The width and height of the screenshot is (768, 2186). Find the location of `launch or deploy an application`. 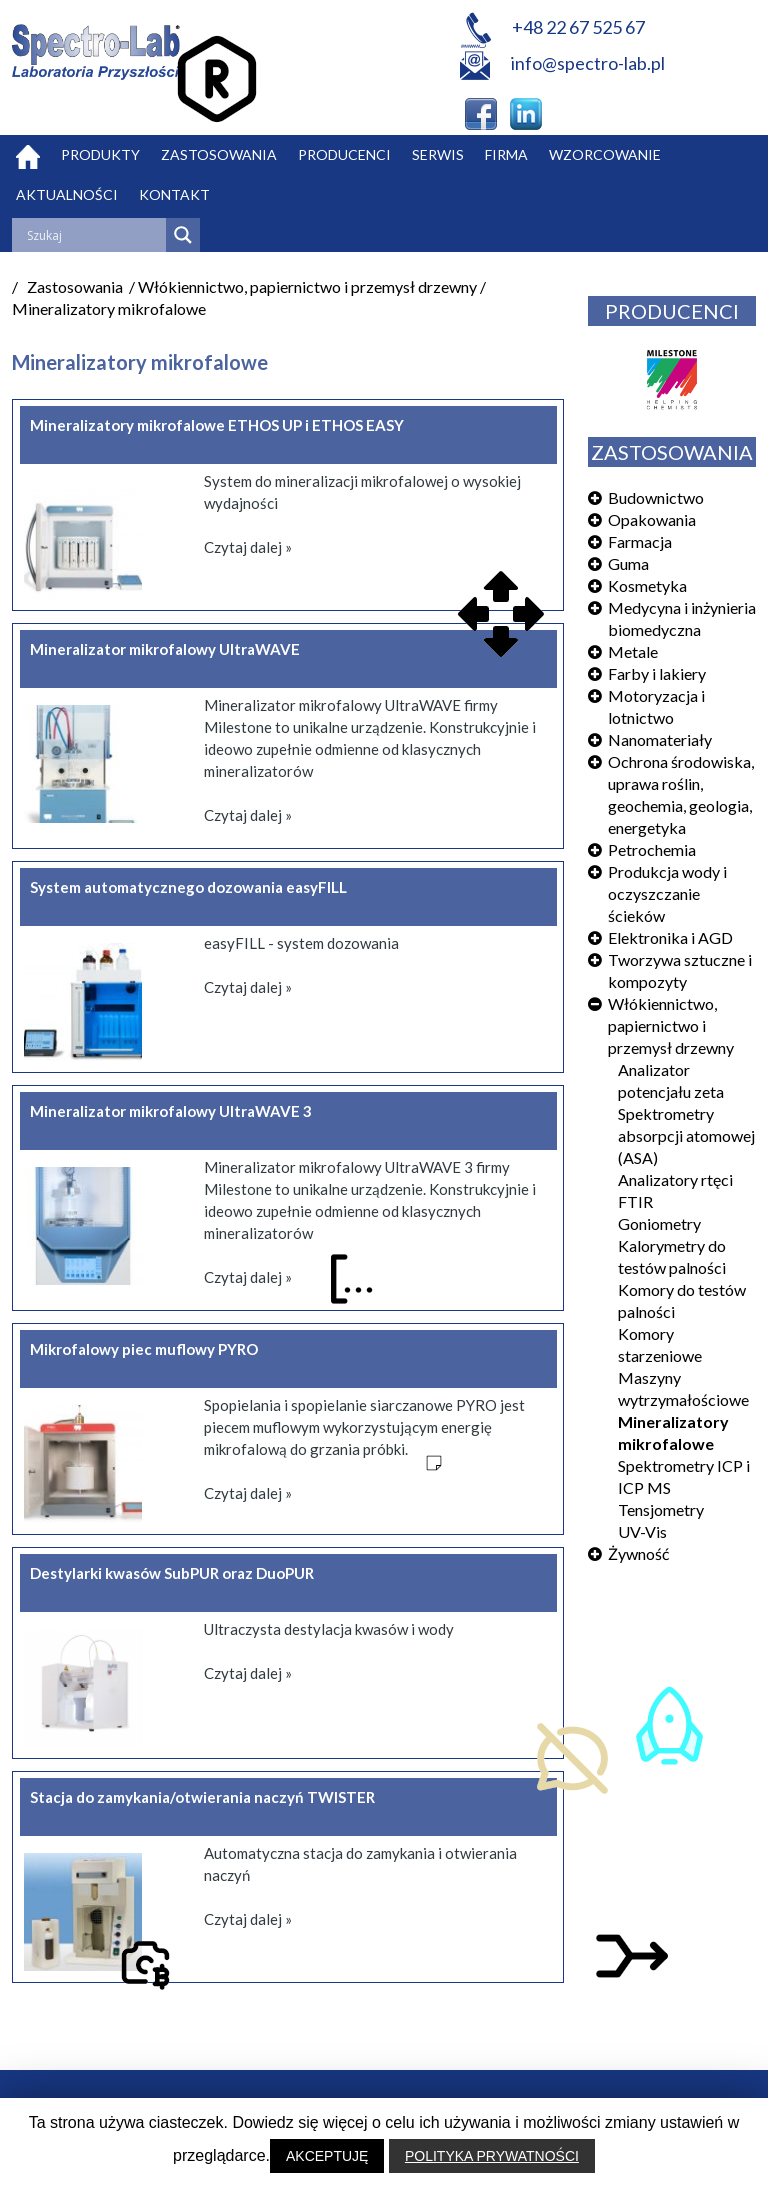

launch or deploy an application is located at coordinates (669, 1728).